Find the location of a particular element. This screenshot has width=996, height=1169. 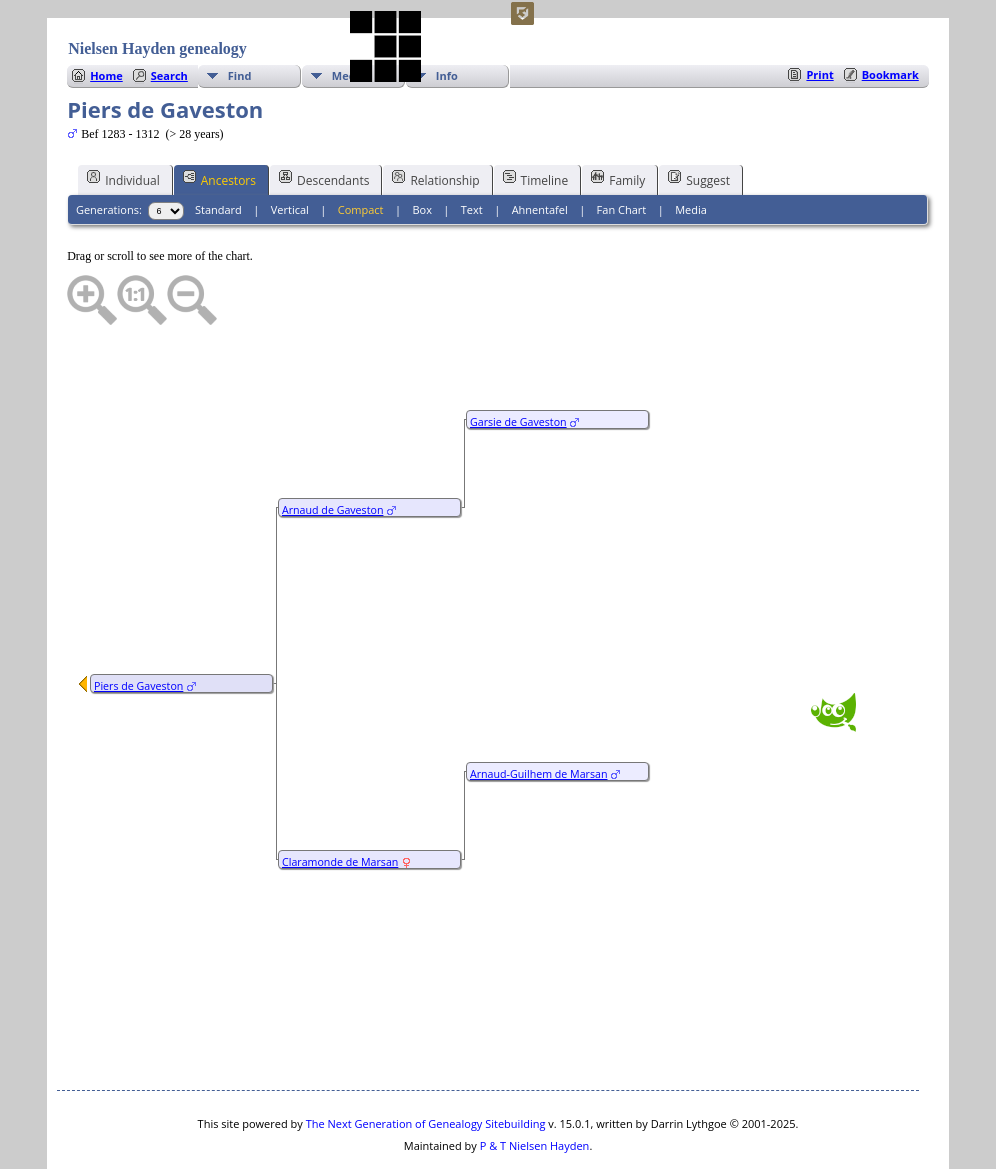

open GIMP image editor is located at coordinates (833, 712).